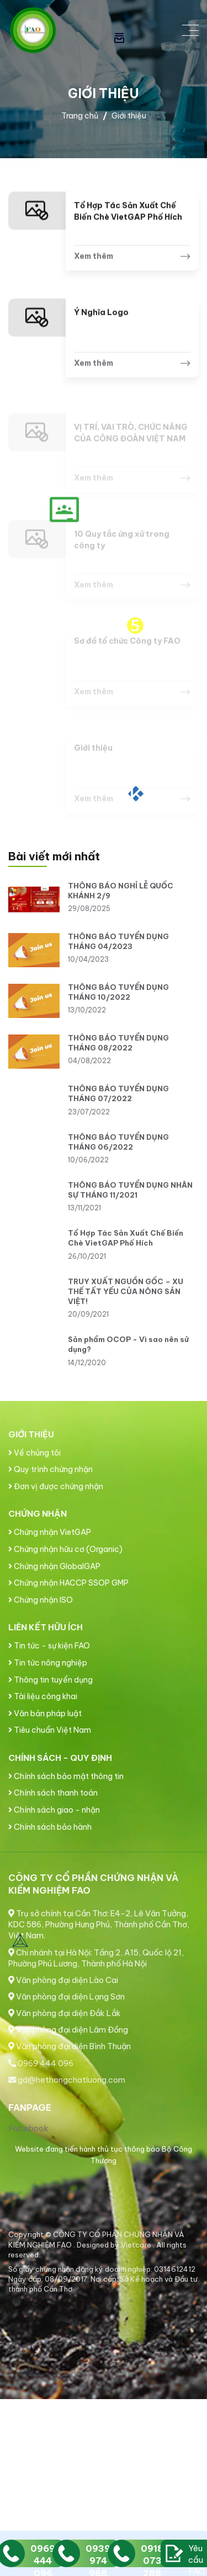 Image resolution: width=207 pixels, height=2576 pixels. What do you see at coordinates (119, 38) in the screenshot?
I see `access archived files or documents` at bounding box center [119, 38].